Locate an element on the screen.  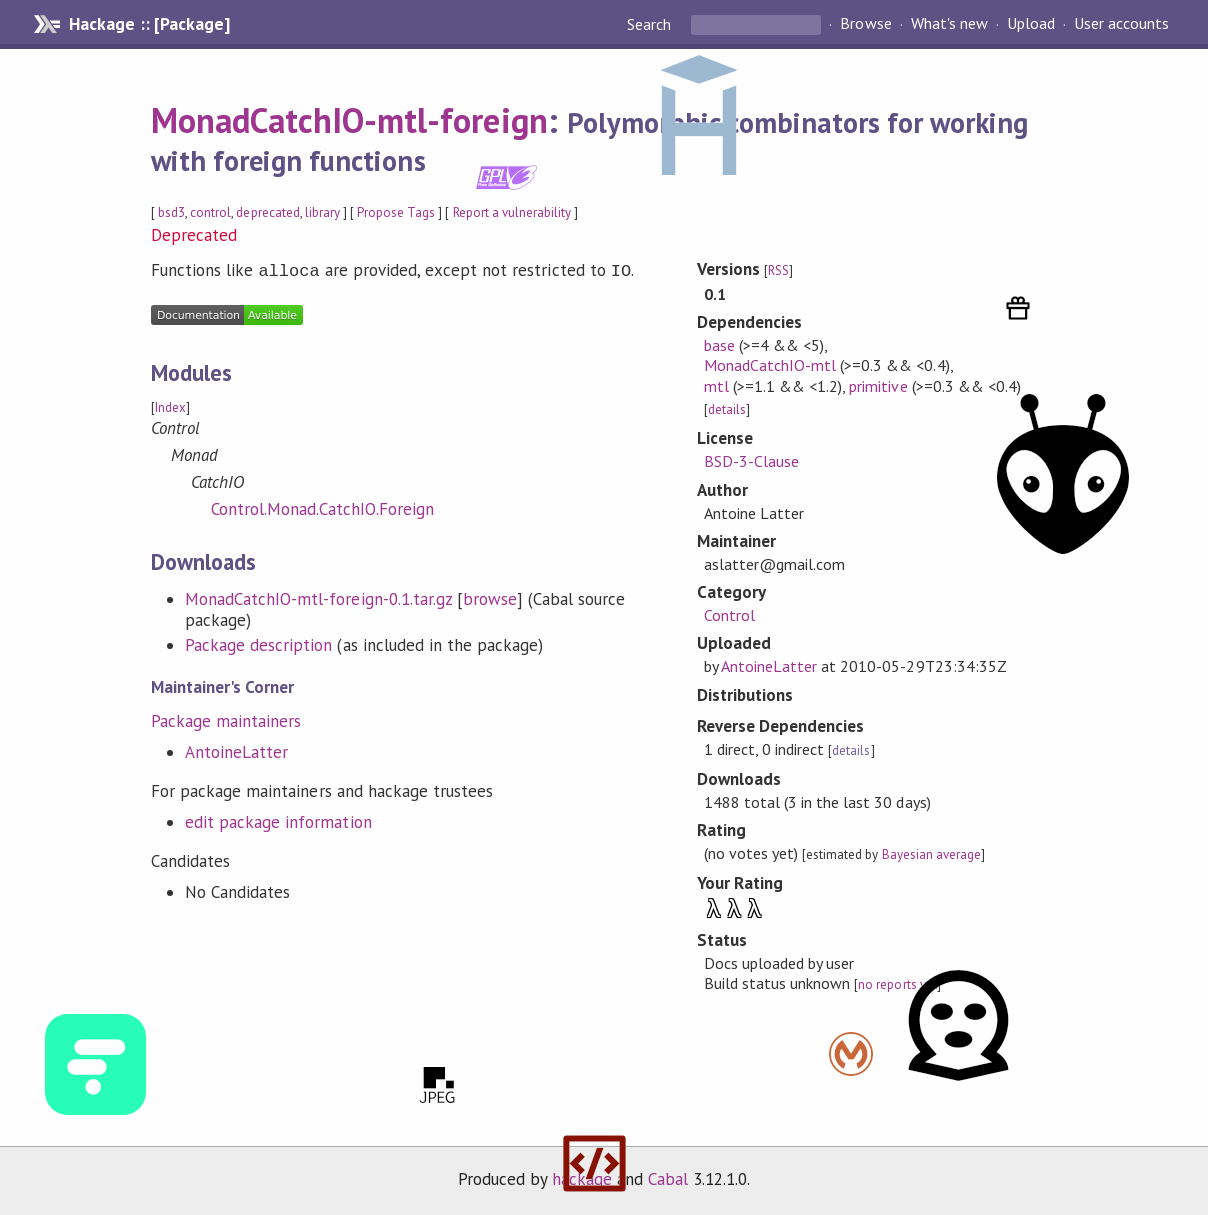
indicates software licensed under GNU General Public License v3 is located at coordinates (506, 177).